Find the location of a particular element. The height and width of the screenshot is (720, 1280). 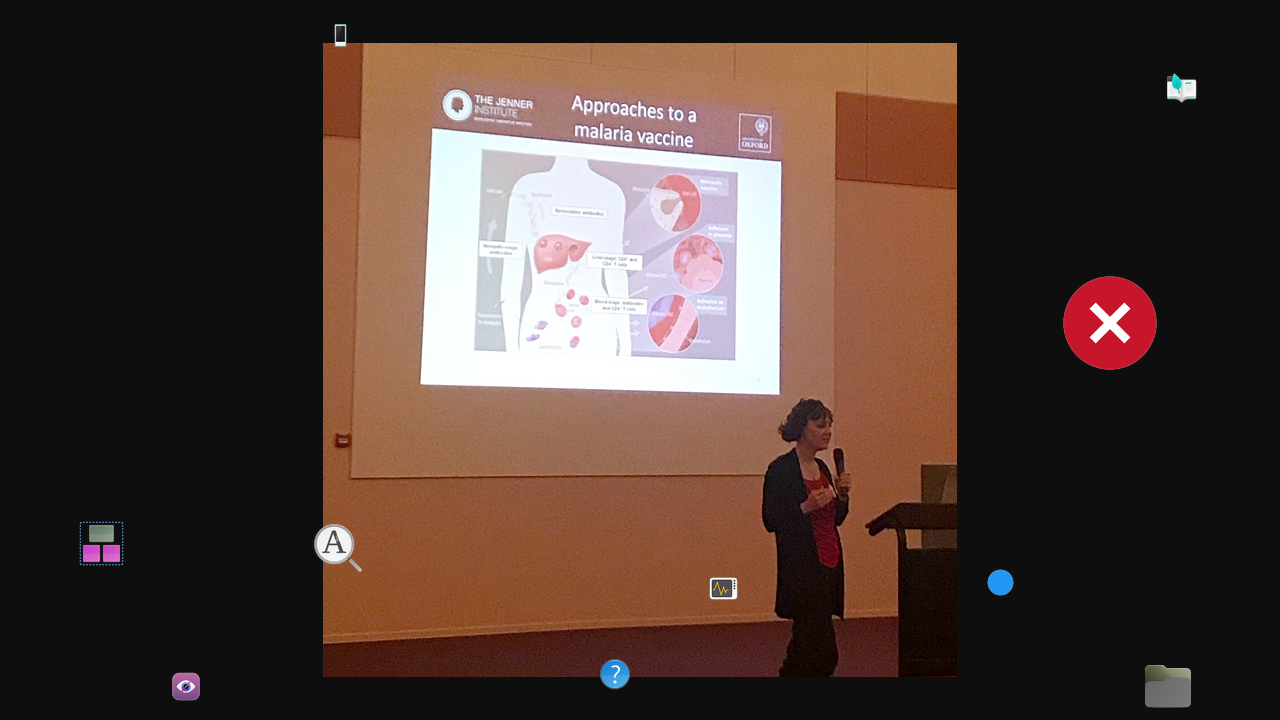

indicates an open folder is located at coordinates (1168, 686).